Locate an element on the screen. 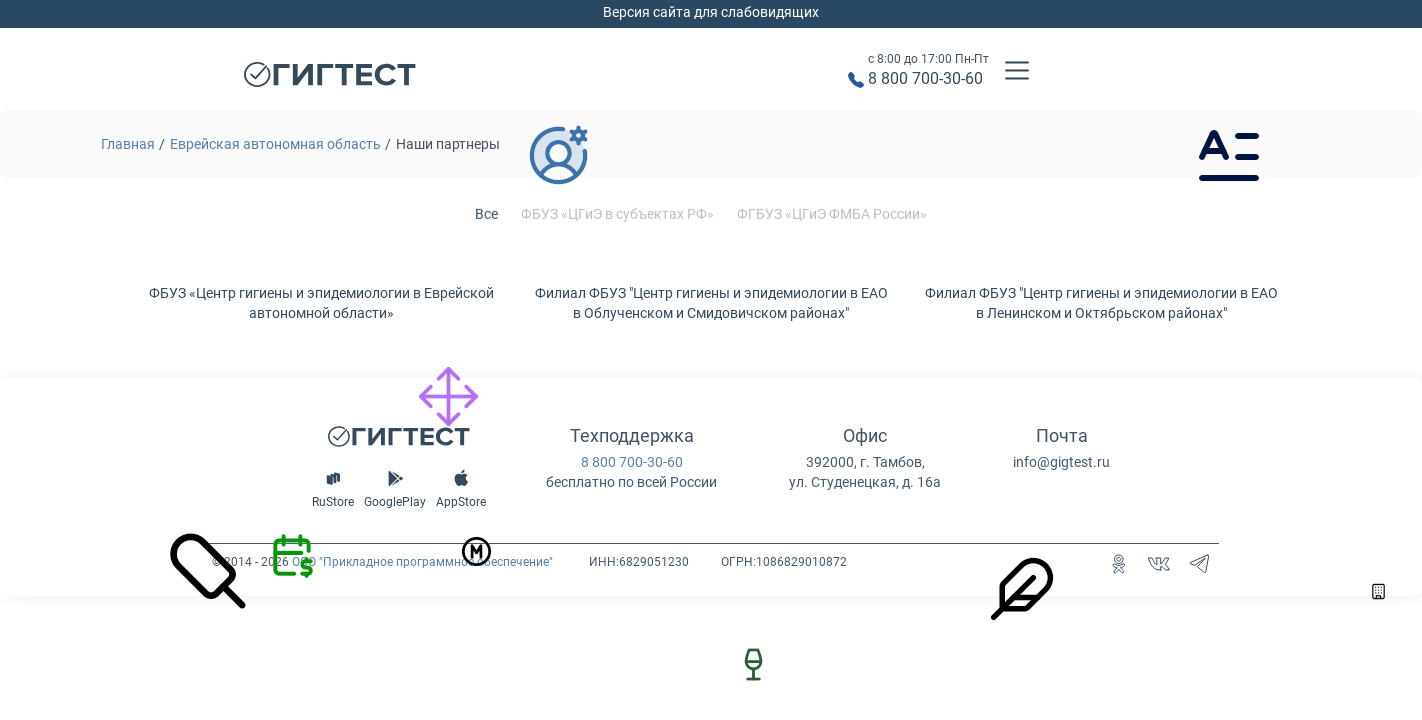 The height and width of the screenshot is (720, 1422). move or reposition an element is located at coordinates (448, 396).